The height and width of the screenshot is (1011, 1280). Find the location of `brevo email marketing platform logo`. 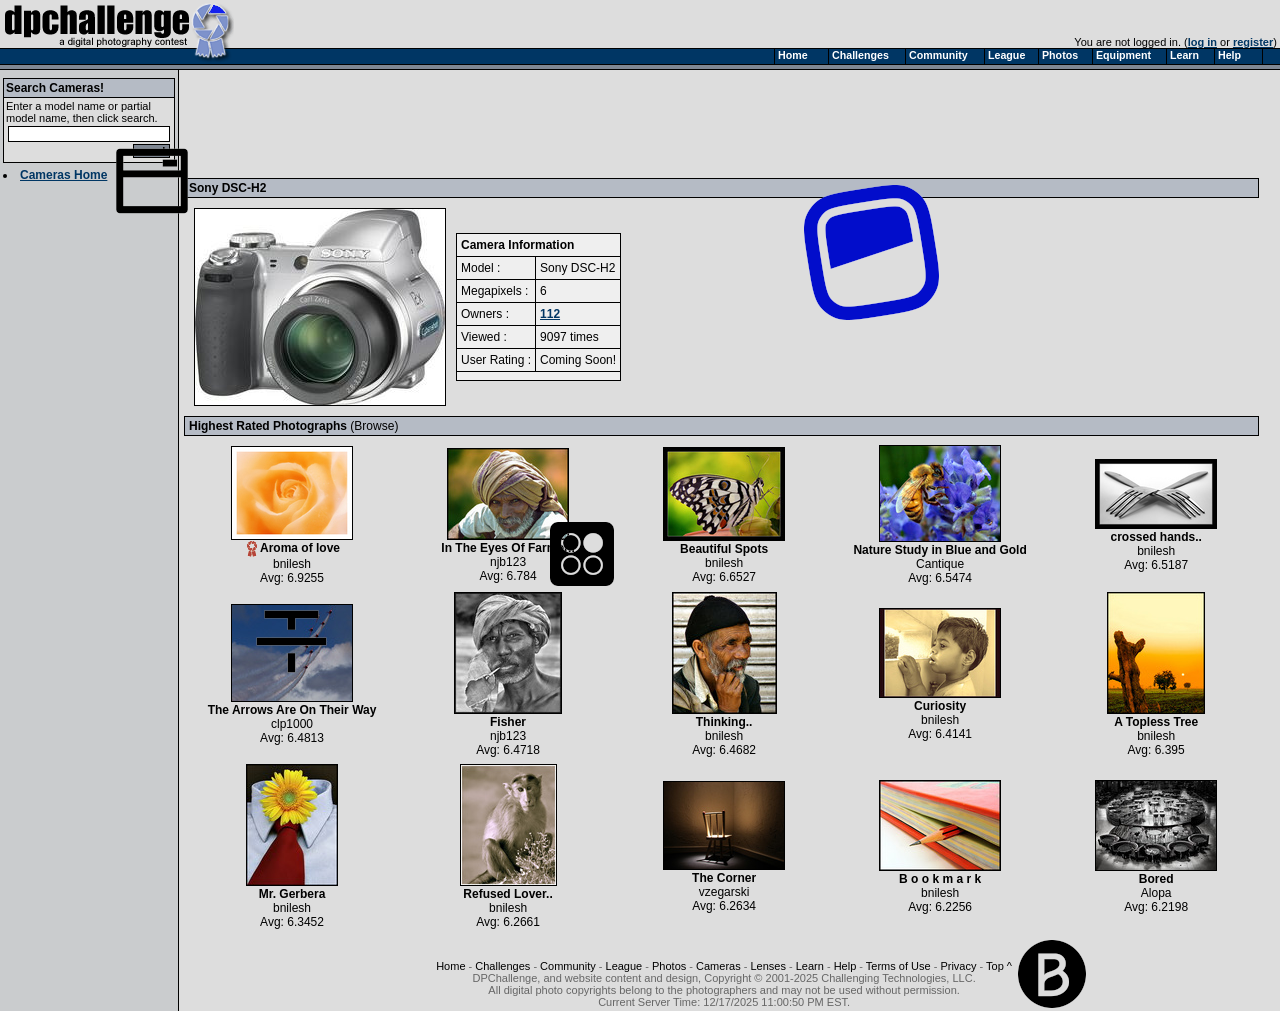

brevo email marketing platform logo is located at coordinates (1052, 974).